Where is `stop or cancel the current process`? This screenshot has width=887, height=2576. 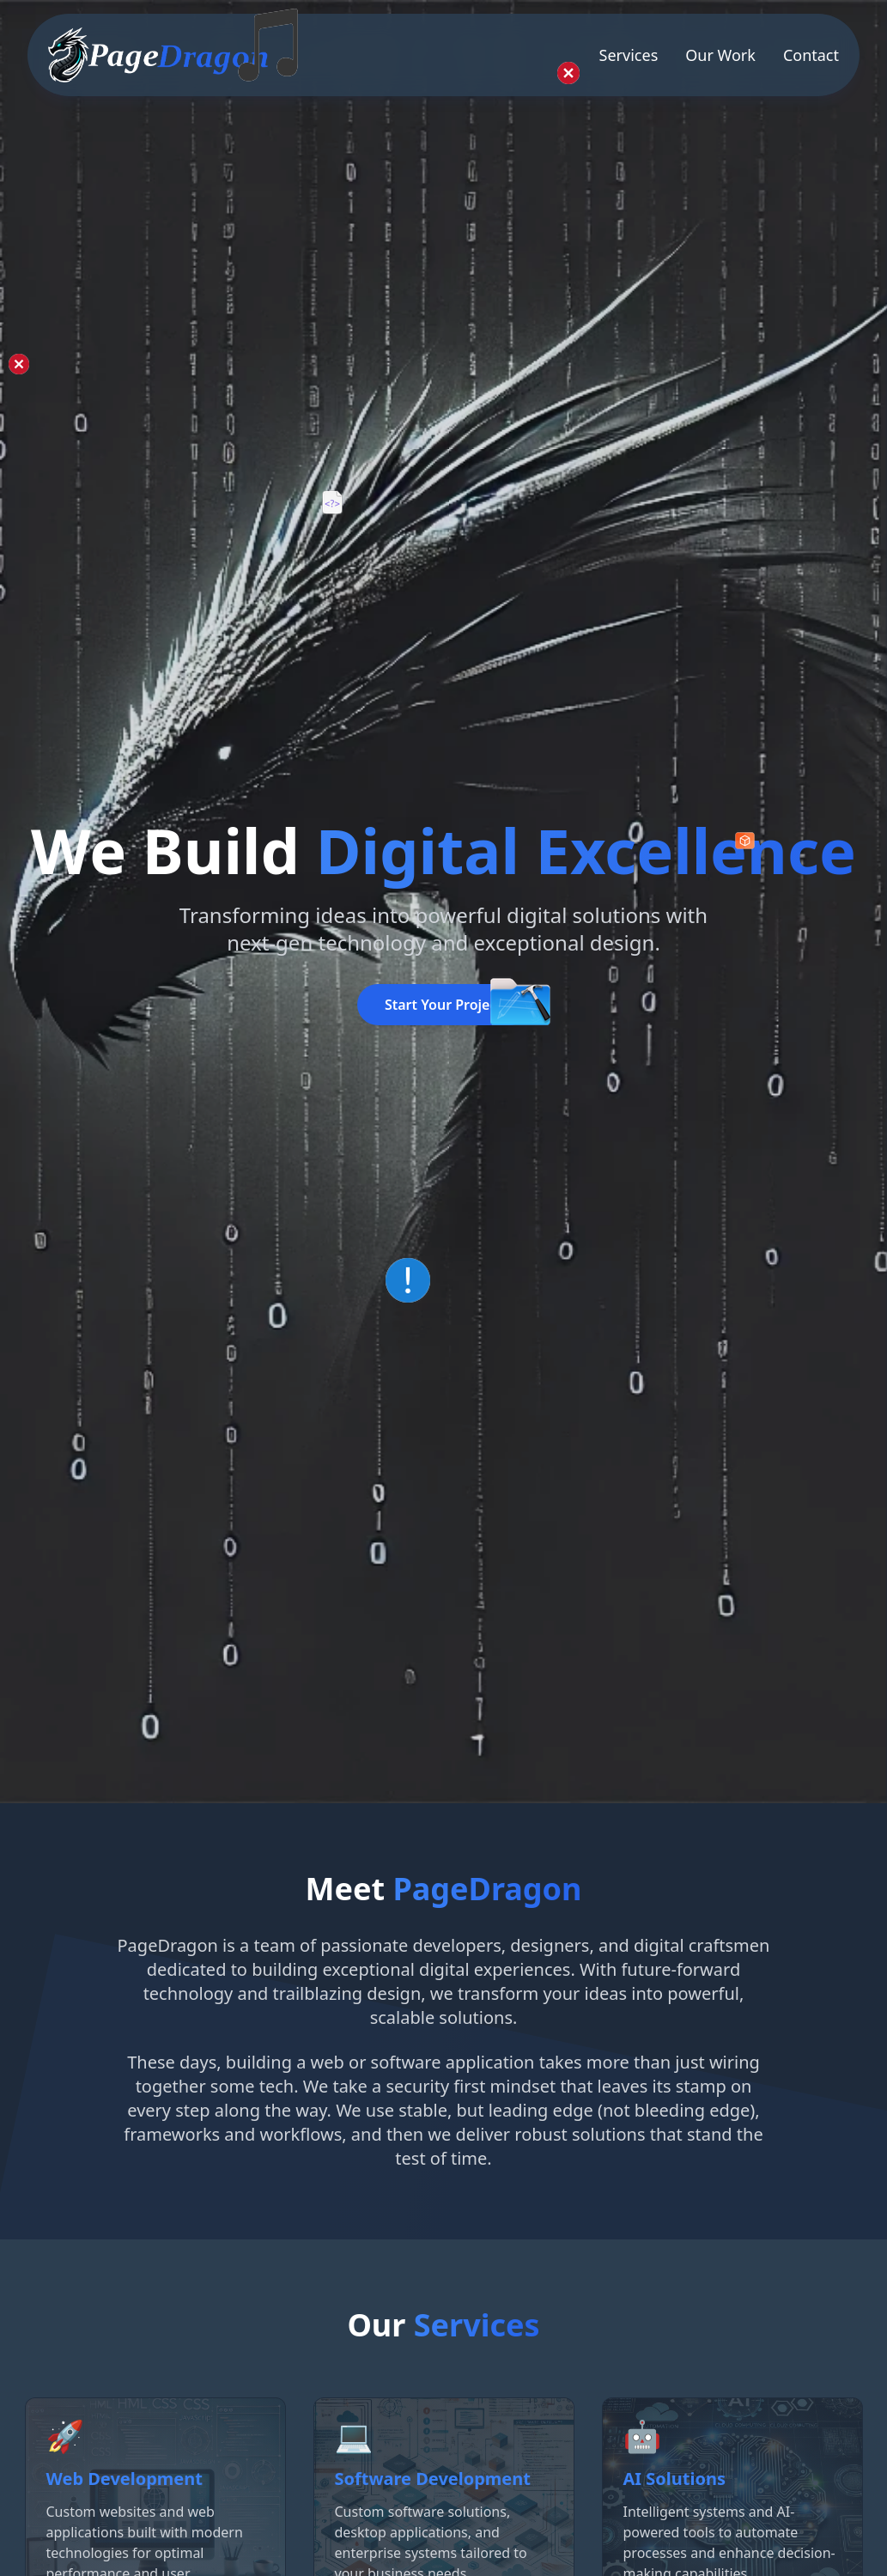 stop or cancel the current process is located at coordinates (19, 364).